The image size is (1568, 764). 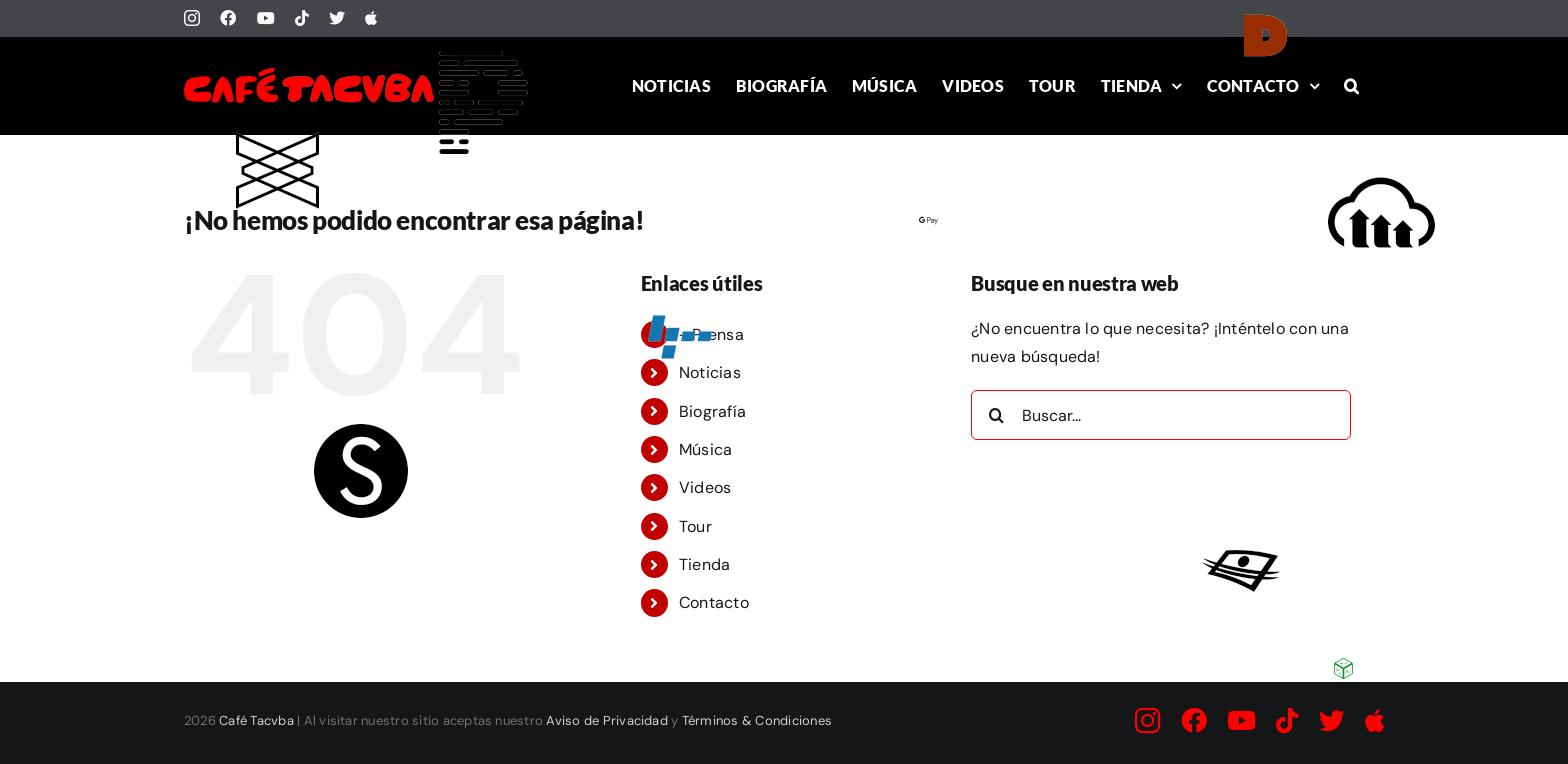 What do you see at coordinates (1241, 571) in the screenshot?
I see `visit Télé-Québec website or app` at bounding box center [1241, 571].